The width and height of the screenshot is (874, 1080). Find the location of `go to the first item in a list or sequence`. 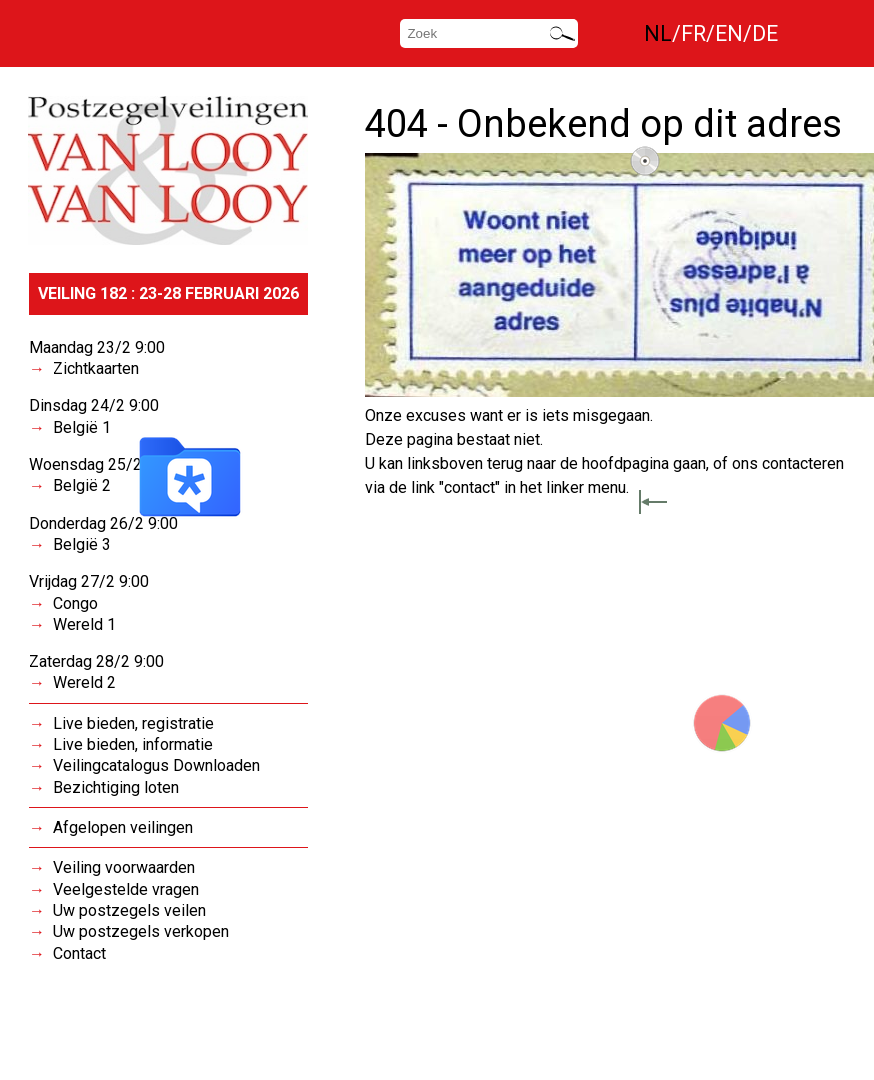

go to the first item in a list or sequence is located at coordinates (653, 502).